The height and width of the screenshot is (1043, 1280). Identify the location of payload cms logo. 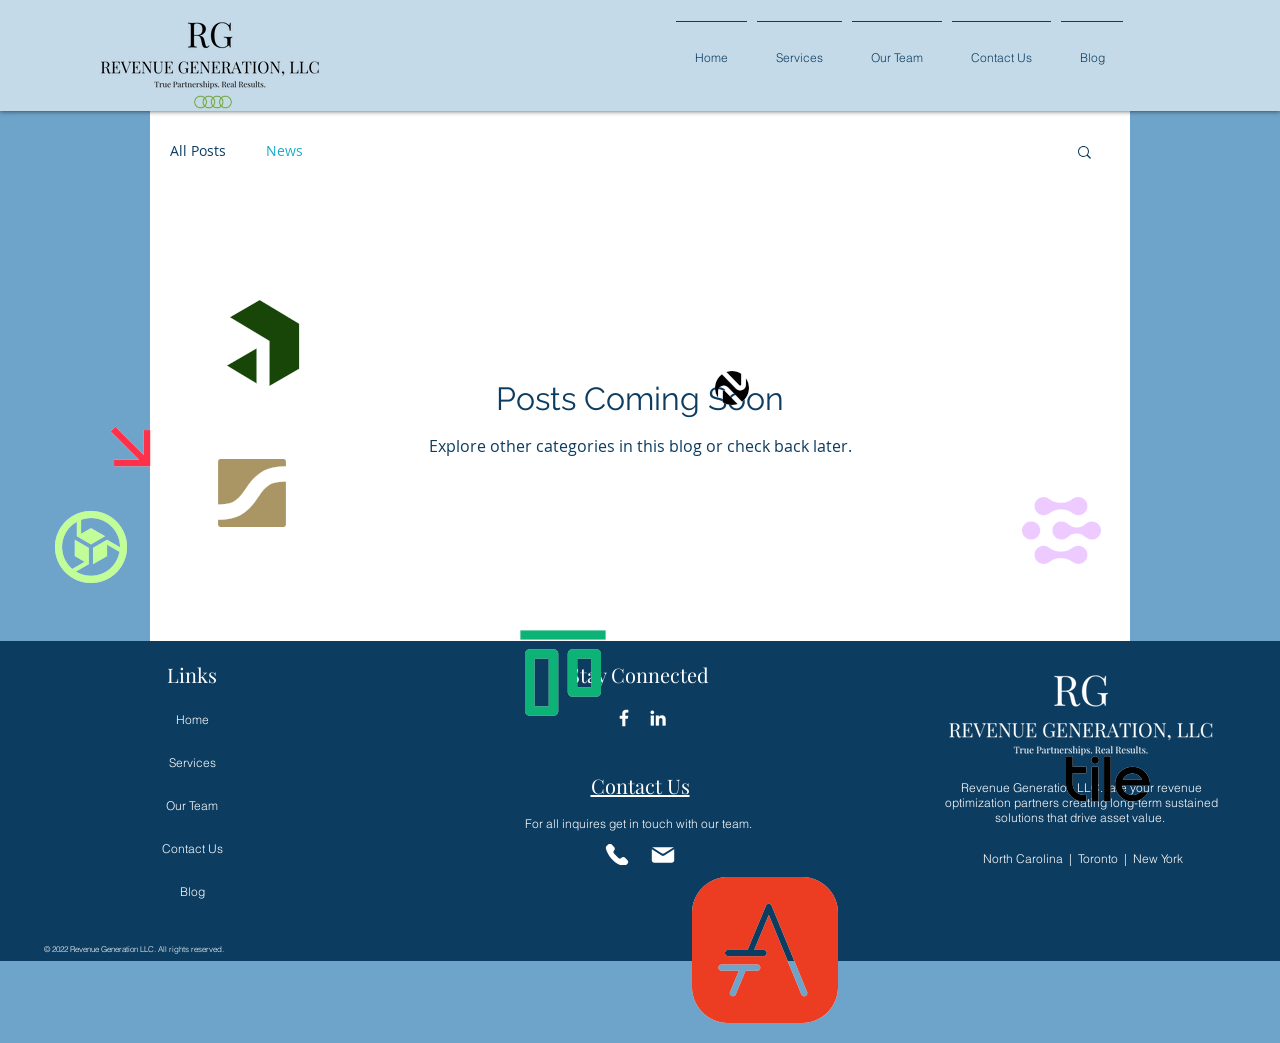
(263, 343).